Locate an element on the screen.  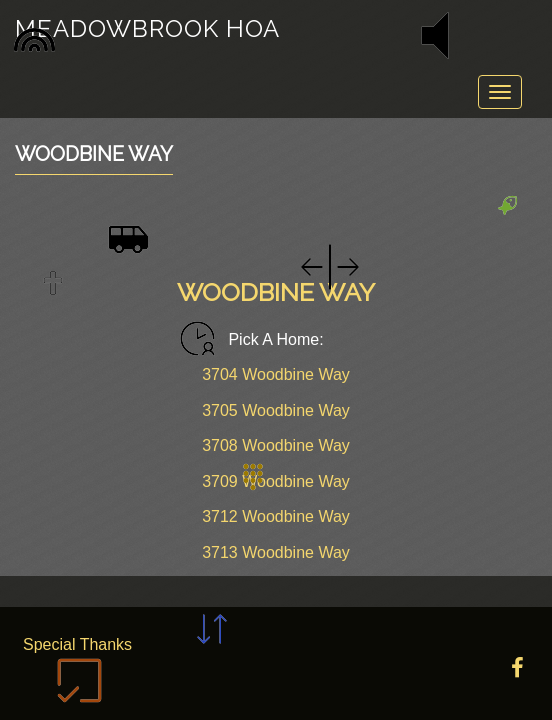
view user's time or schedule is located at coordinates (197, 338).